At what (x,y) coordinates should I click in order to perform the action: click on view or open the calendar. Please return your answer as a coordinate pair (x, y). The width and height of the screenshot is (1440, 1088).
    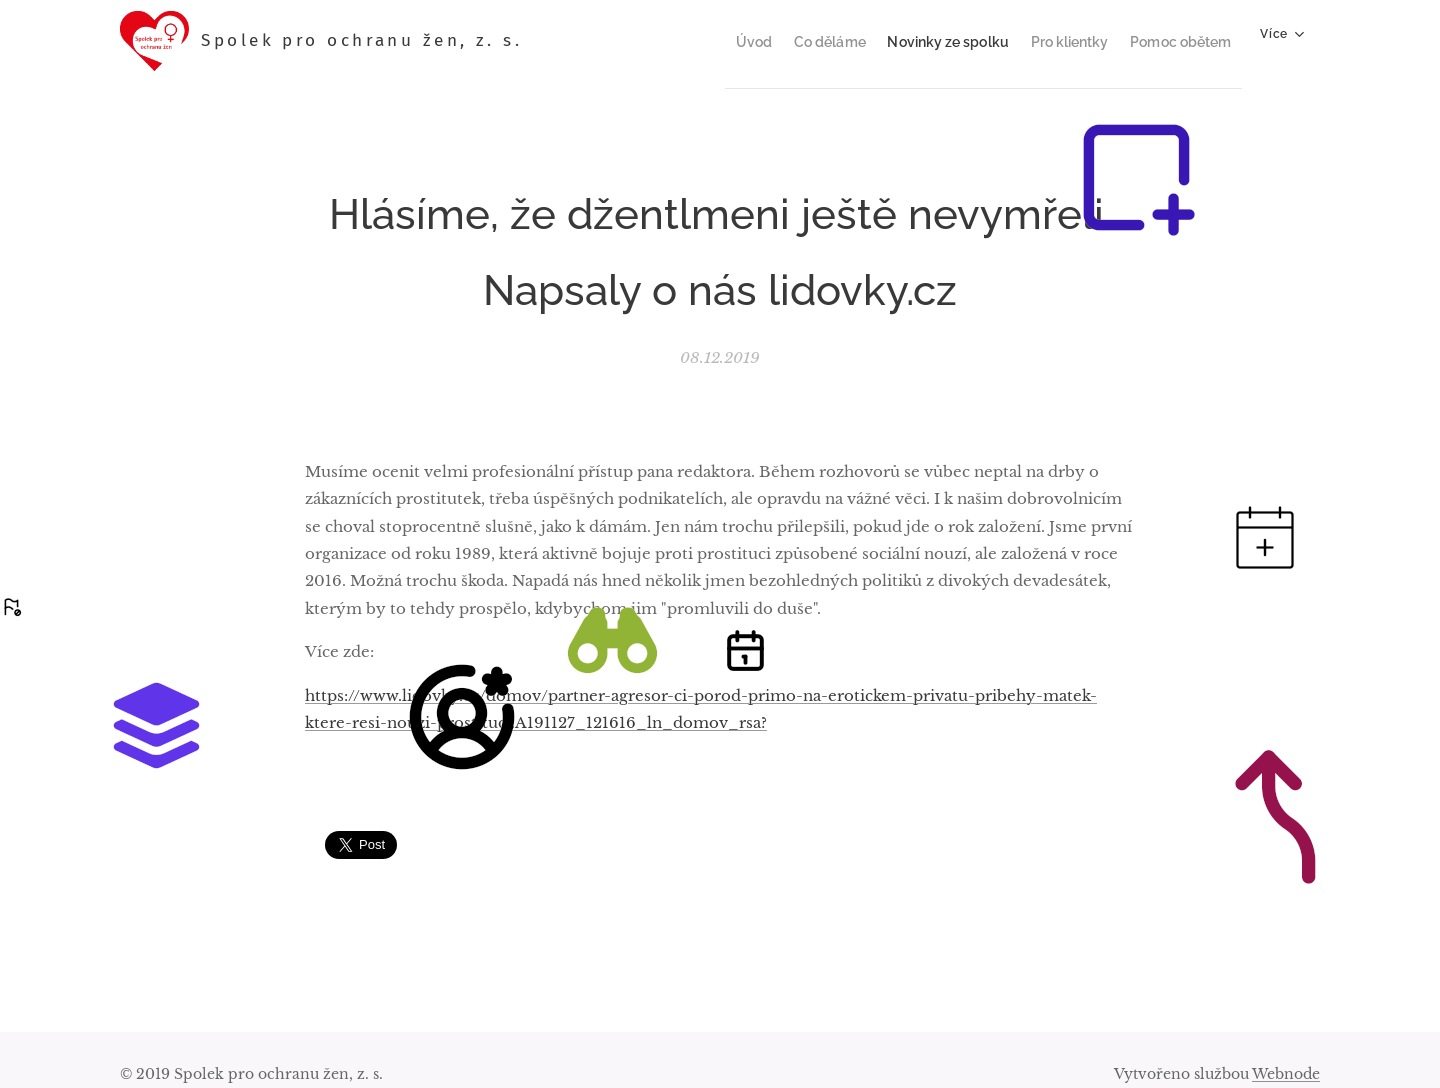
    Looking at the image, I should click on (745, 650).